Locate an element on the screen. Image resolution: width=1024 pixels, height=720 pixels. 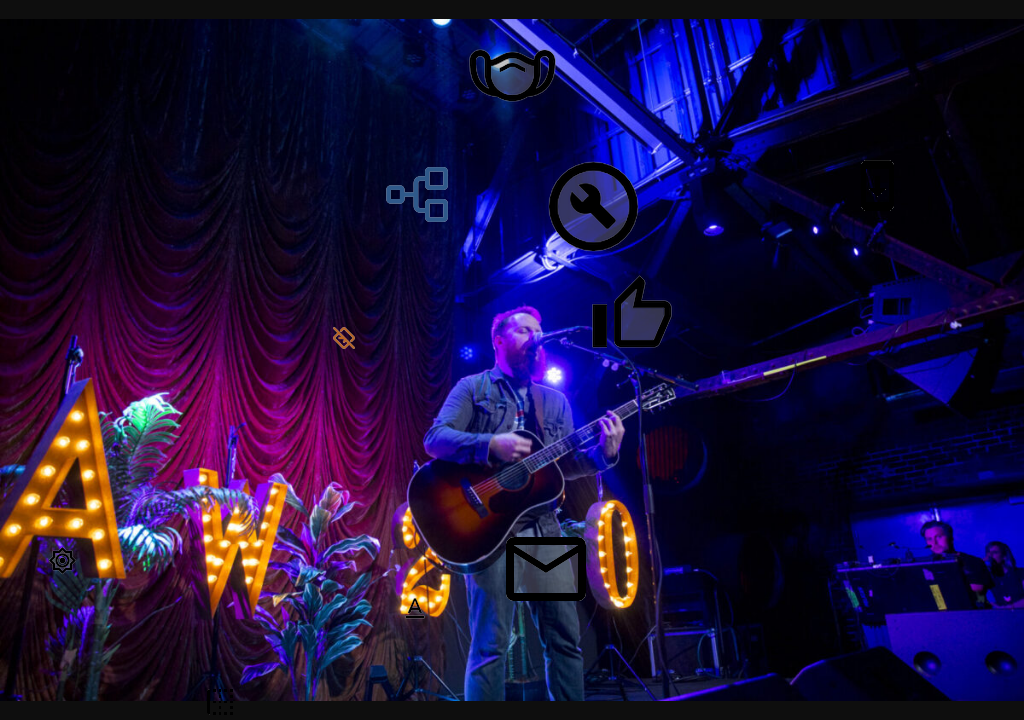
apply border to left edge of cell or element is located at coordinates (220, 702).